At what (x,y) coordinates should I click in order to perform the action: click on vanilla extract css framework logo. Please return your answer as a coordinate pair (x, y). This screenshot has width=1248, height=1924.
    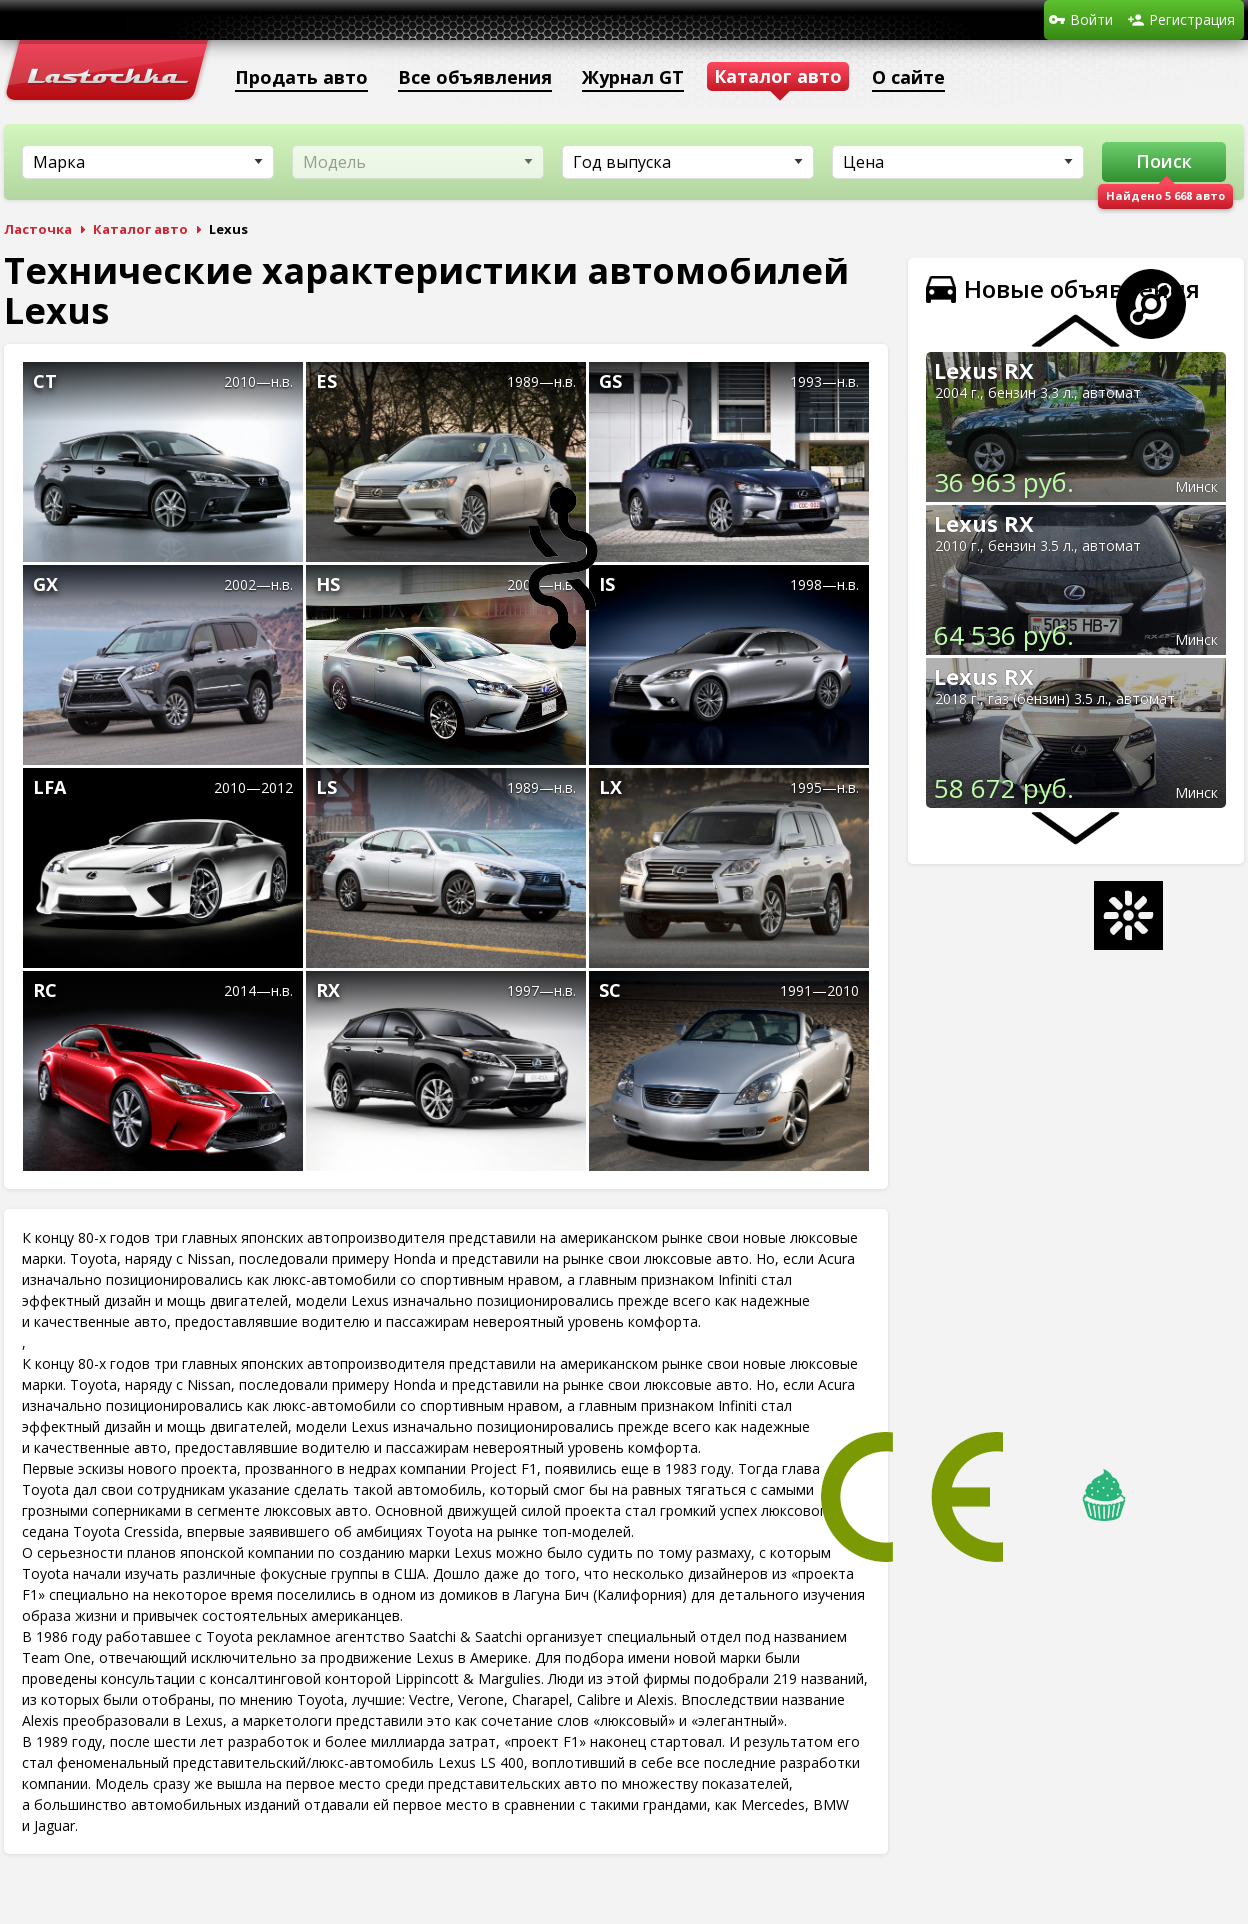
    Looking at the image, I should click on (1104, 1495).